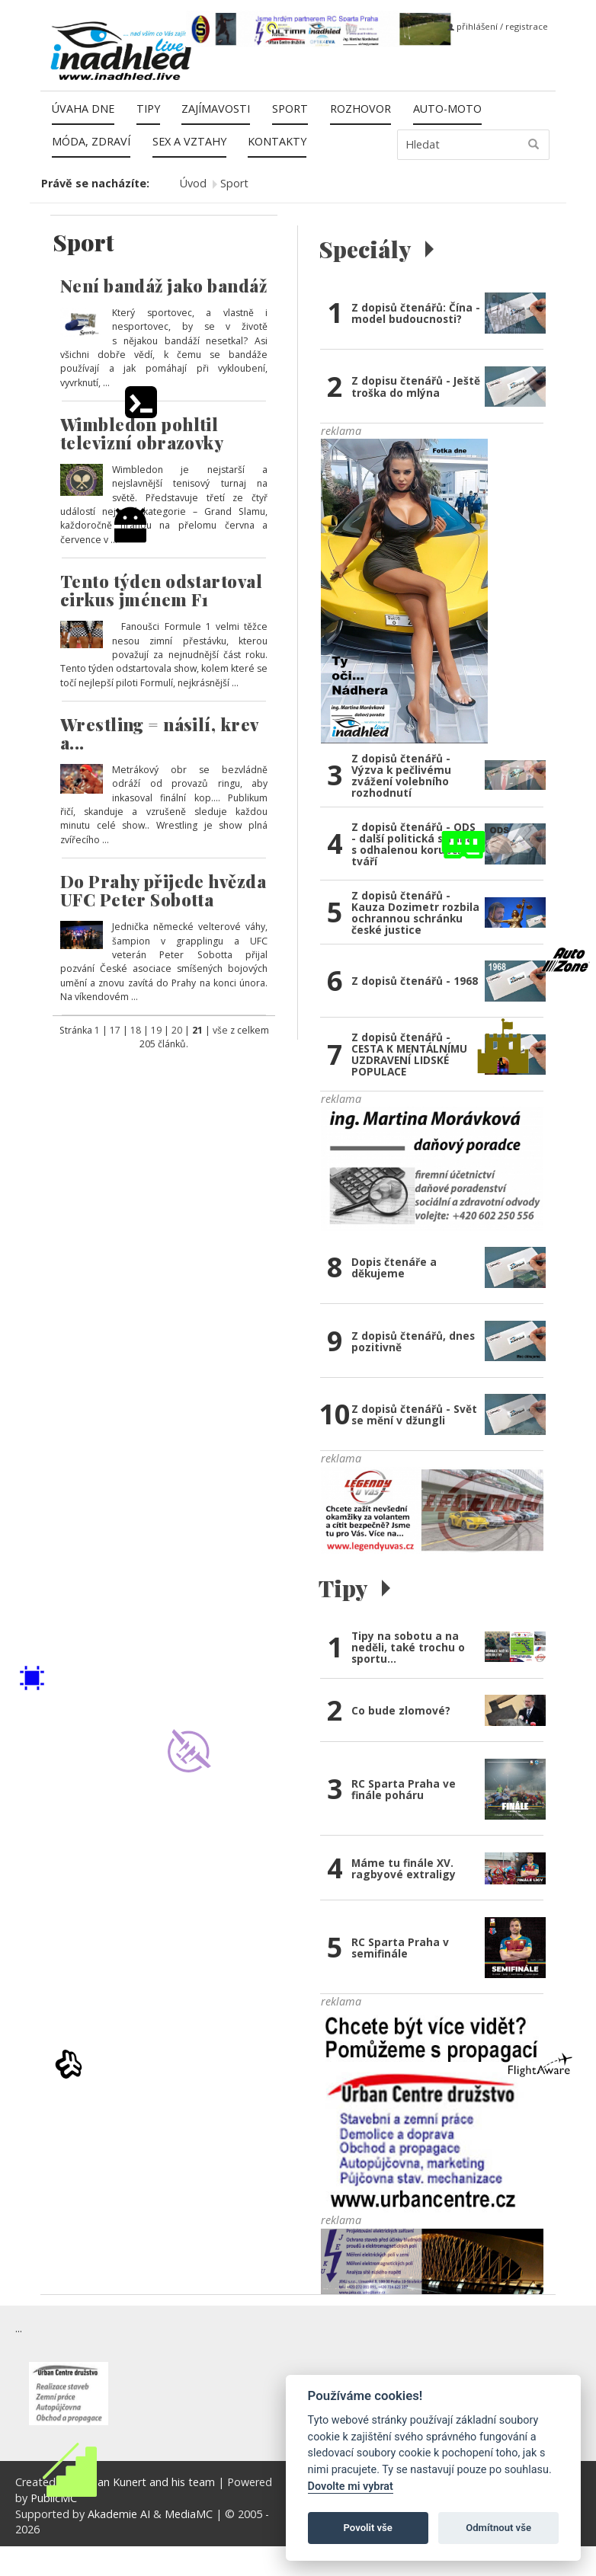  Describe the element at coordinates (32, 1678) in the screenshot. I see `select or edit an artboard` at that location.